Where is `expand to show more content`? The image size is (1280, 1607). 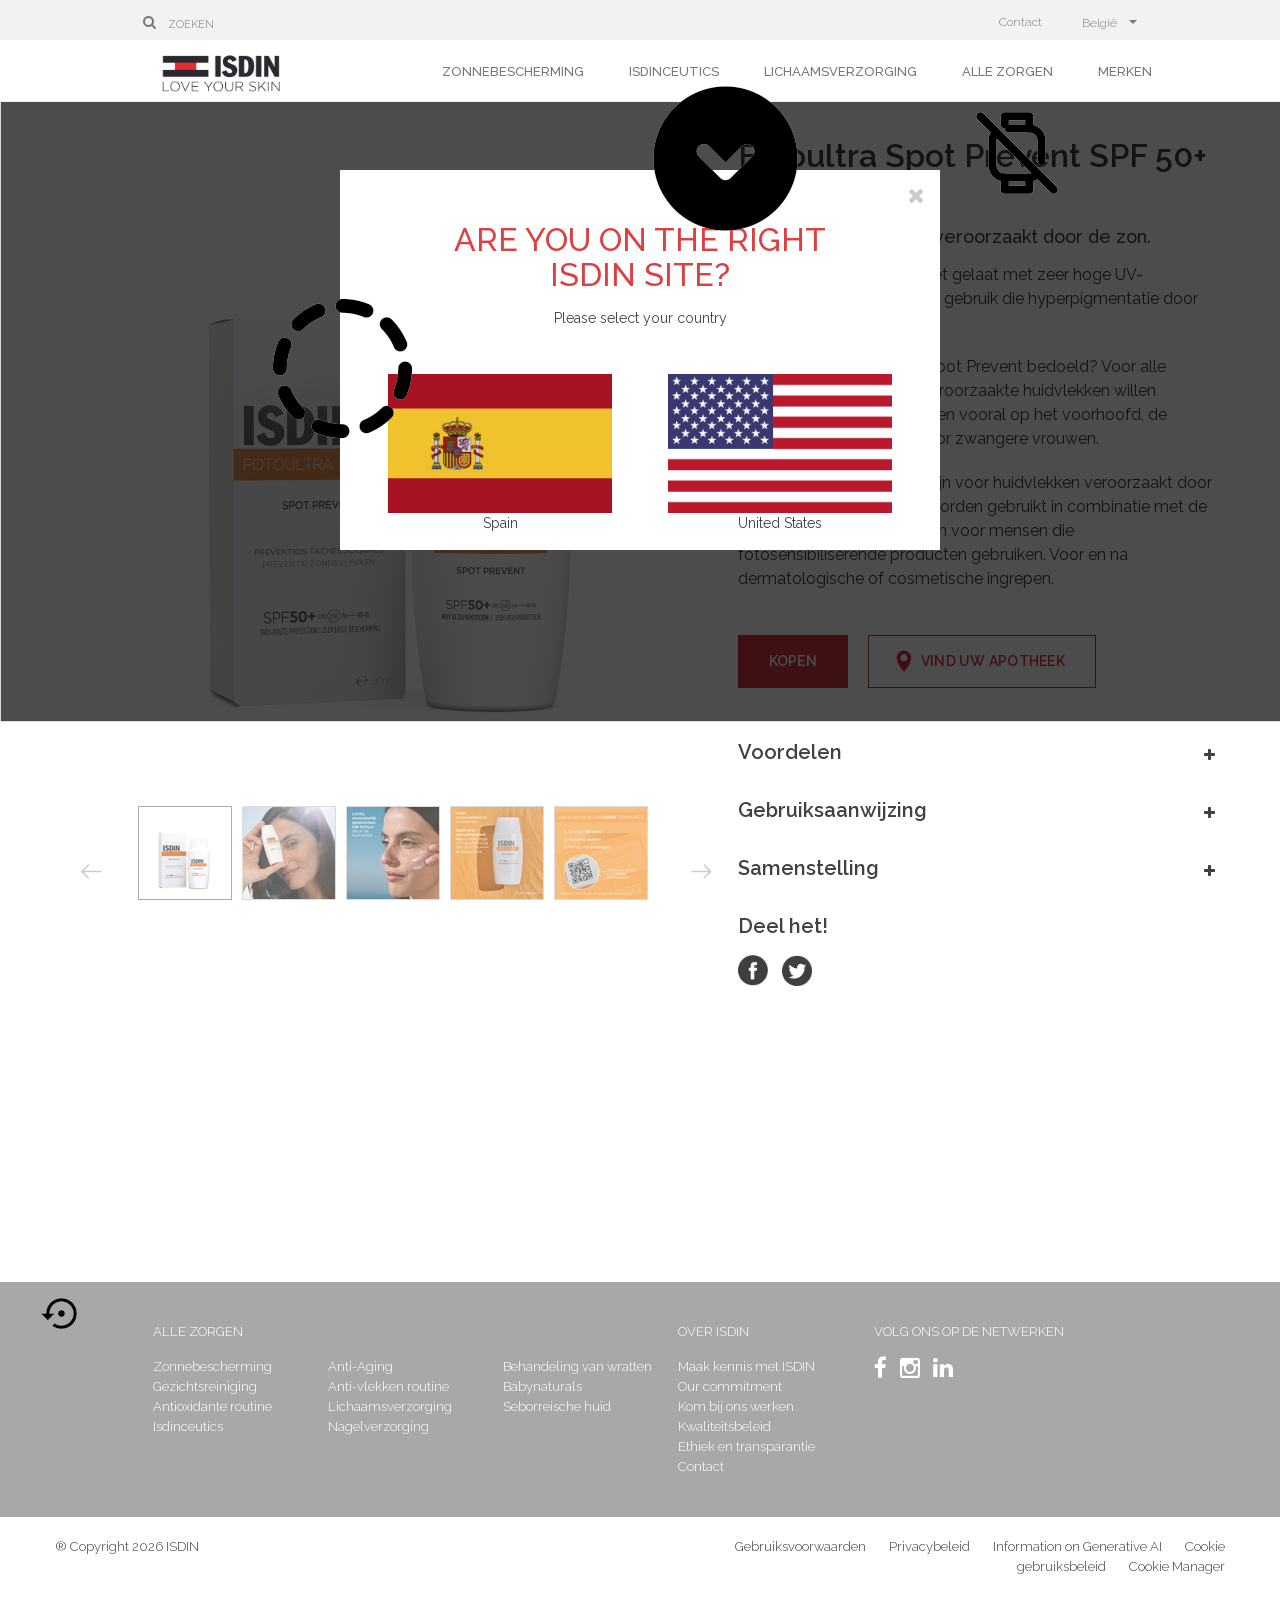 expand to show more content is located at coordinates (725, 158).